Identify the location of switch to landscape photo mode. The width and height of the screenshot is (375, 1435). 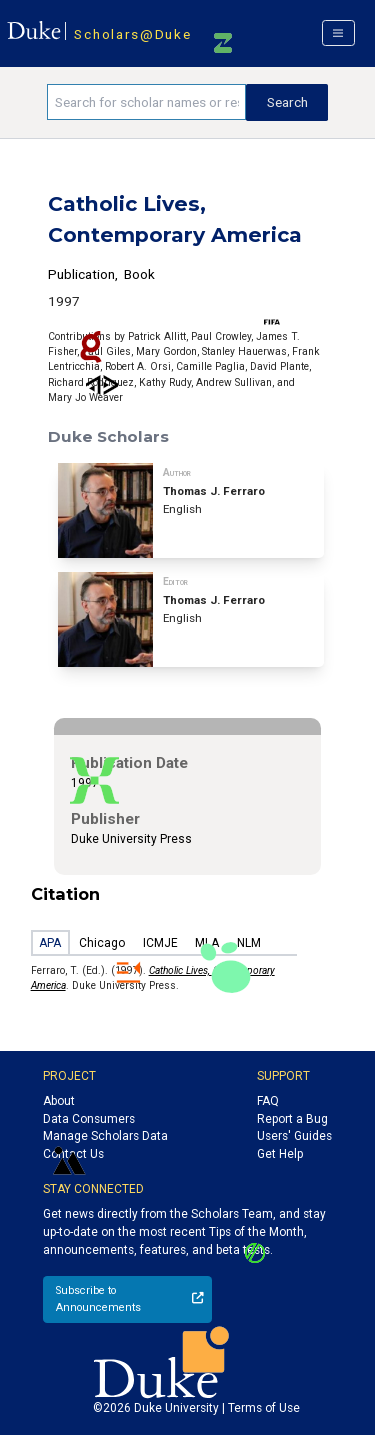
(68, 1160).